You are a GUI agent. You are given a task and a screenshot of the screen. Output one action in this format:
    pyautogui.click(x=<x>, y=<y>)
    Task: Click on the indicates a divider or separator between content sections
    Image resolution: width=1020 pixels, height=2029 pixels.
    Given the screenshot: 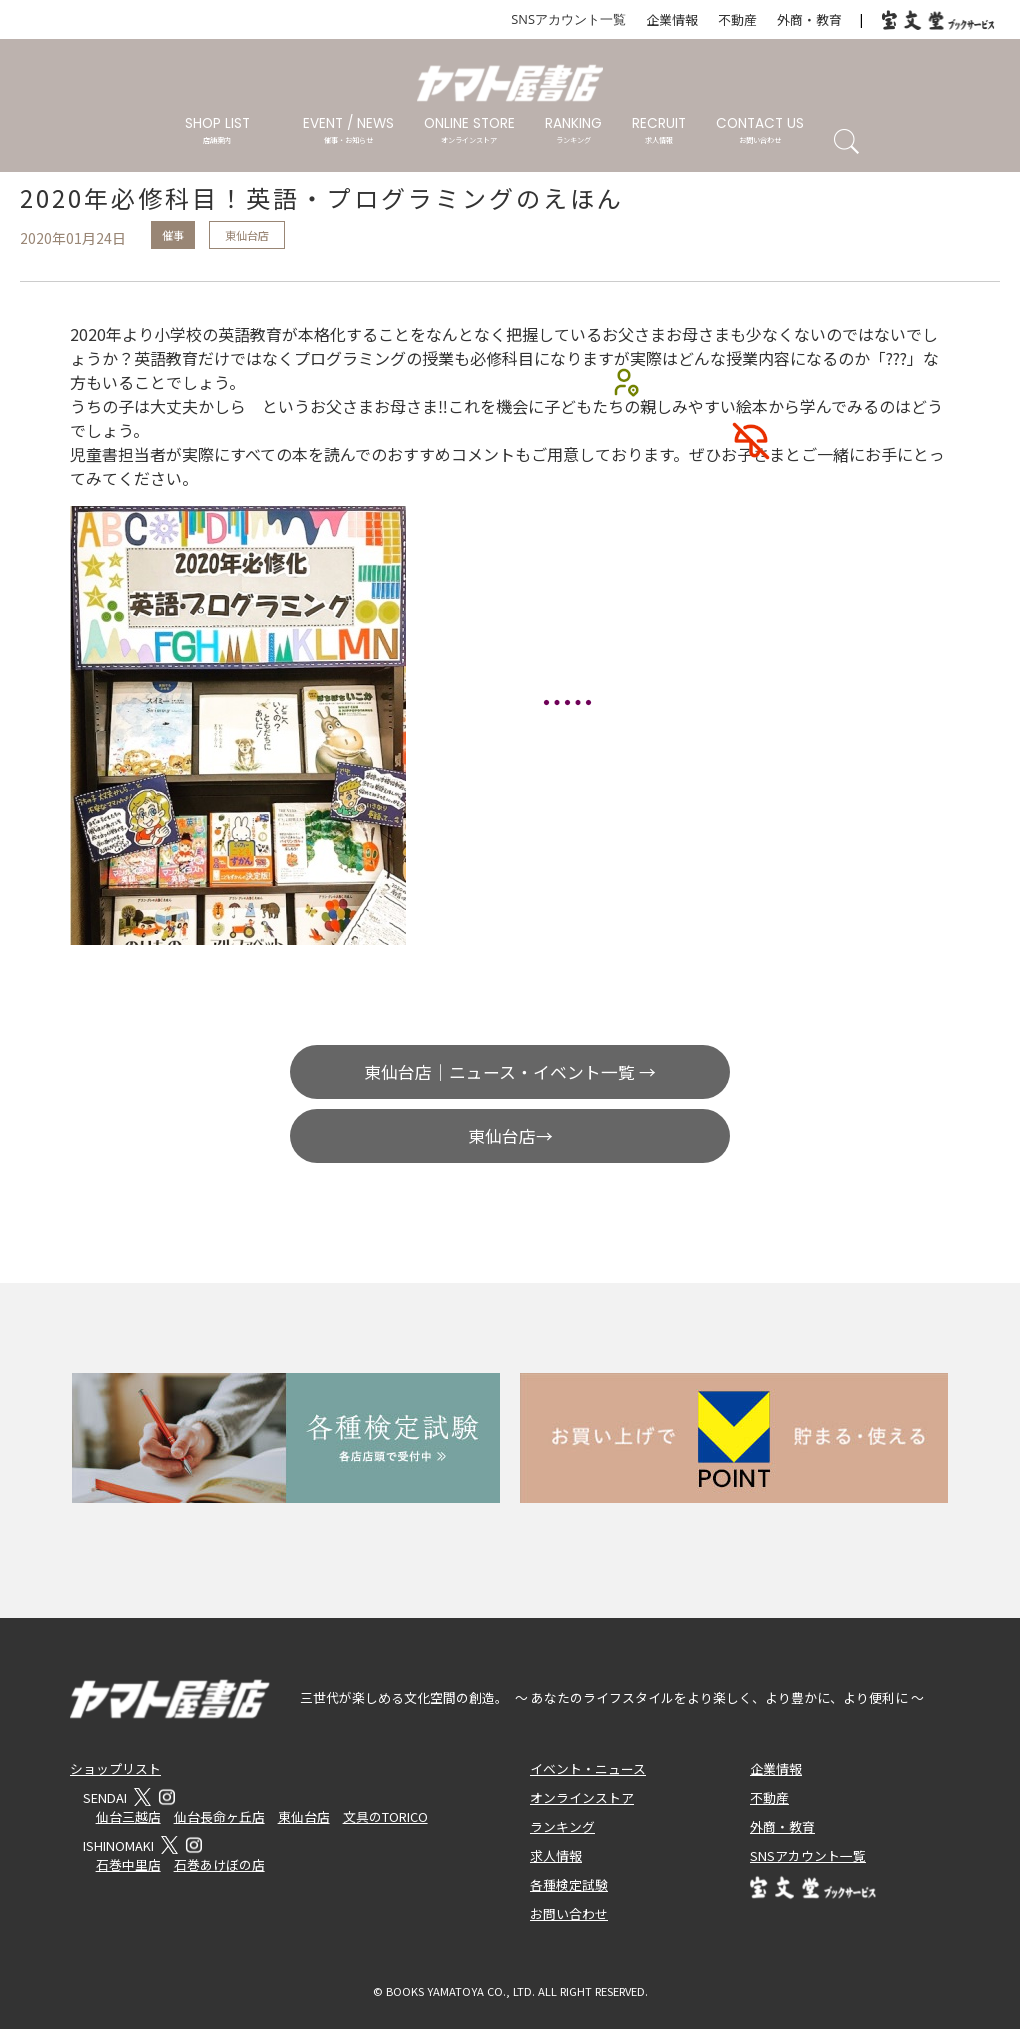 What is the action you would take?
    pyautogui.click(x=567, y=702)
    